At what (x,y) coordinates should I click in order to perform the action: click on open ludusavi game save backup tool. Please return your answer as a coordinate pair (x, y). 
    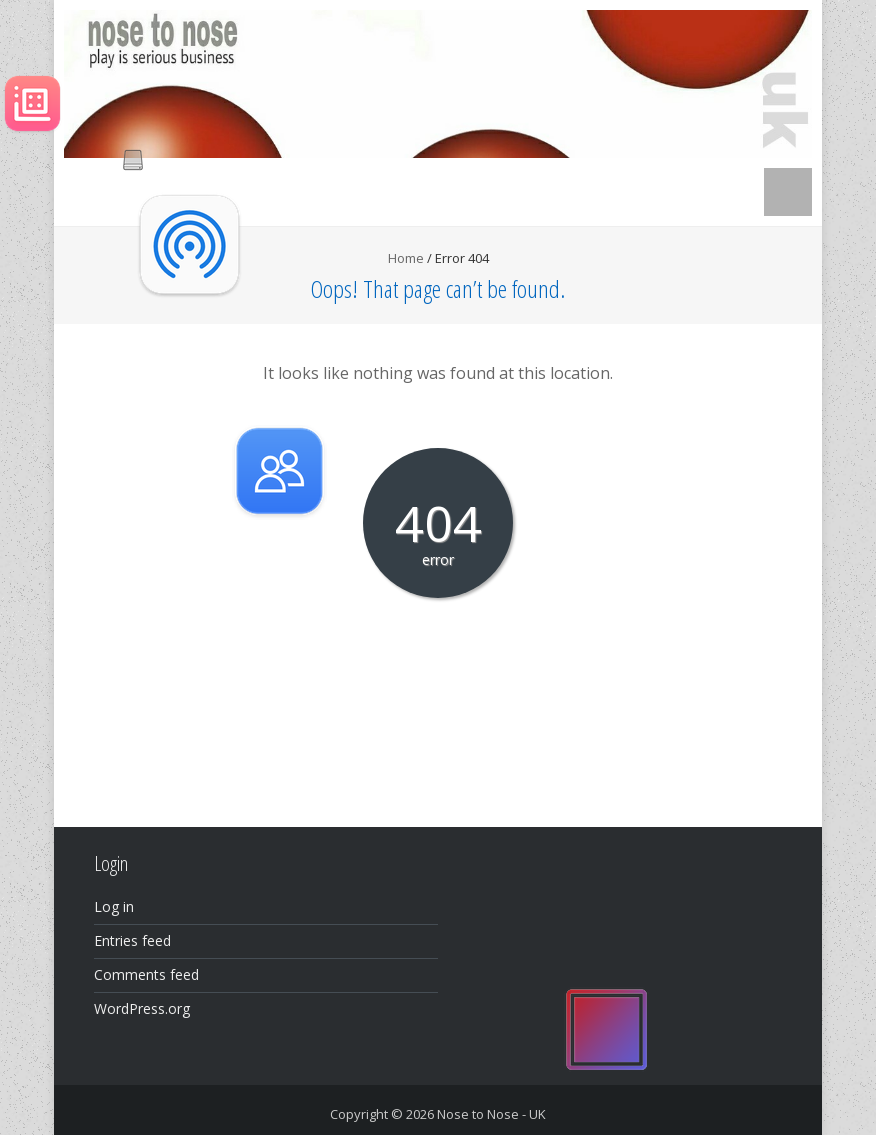
    Looking at the image, I should click on (32, 103).